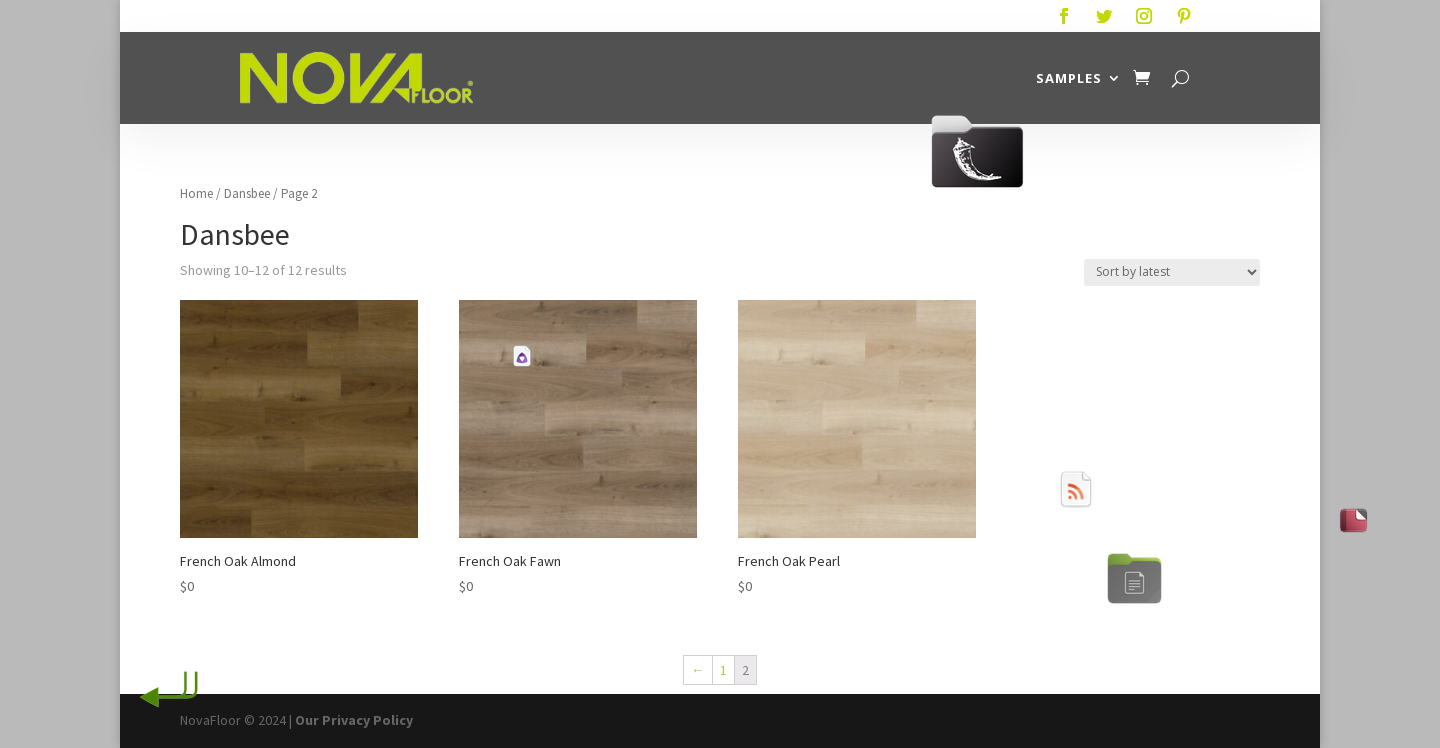 The width and height of the screenshot is (1440, 748). I want to click on open your documents folder, so click(1134, 578).